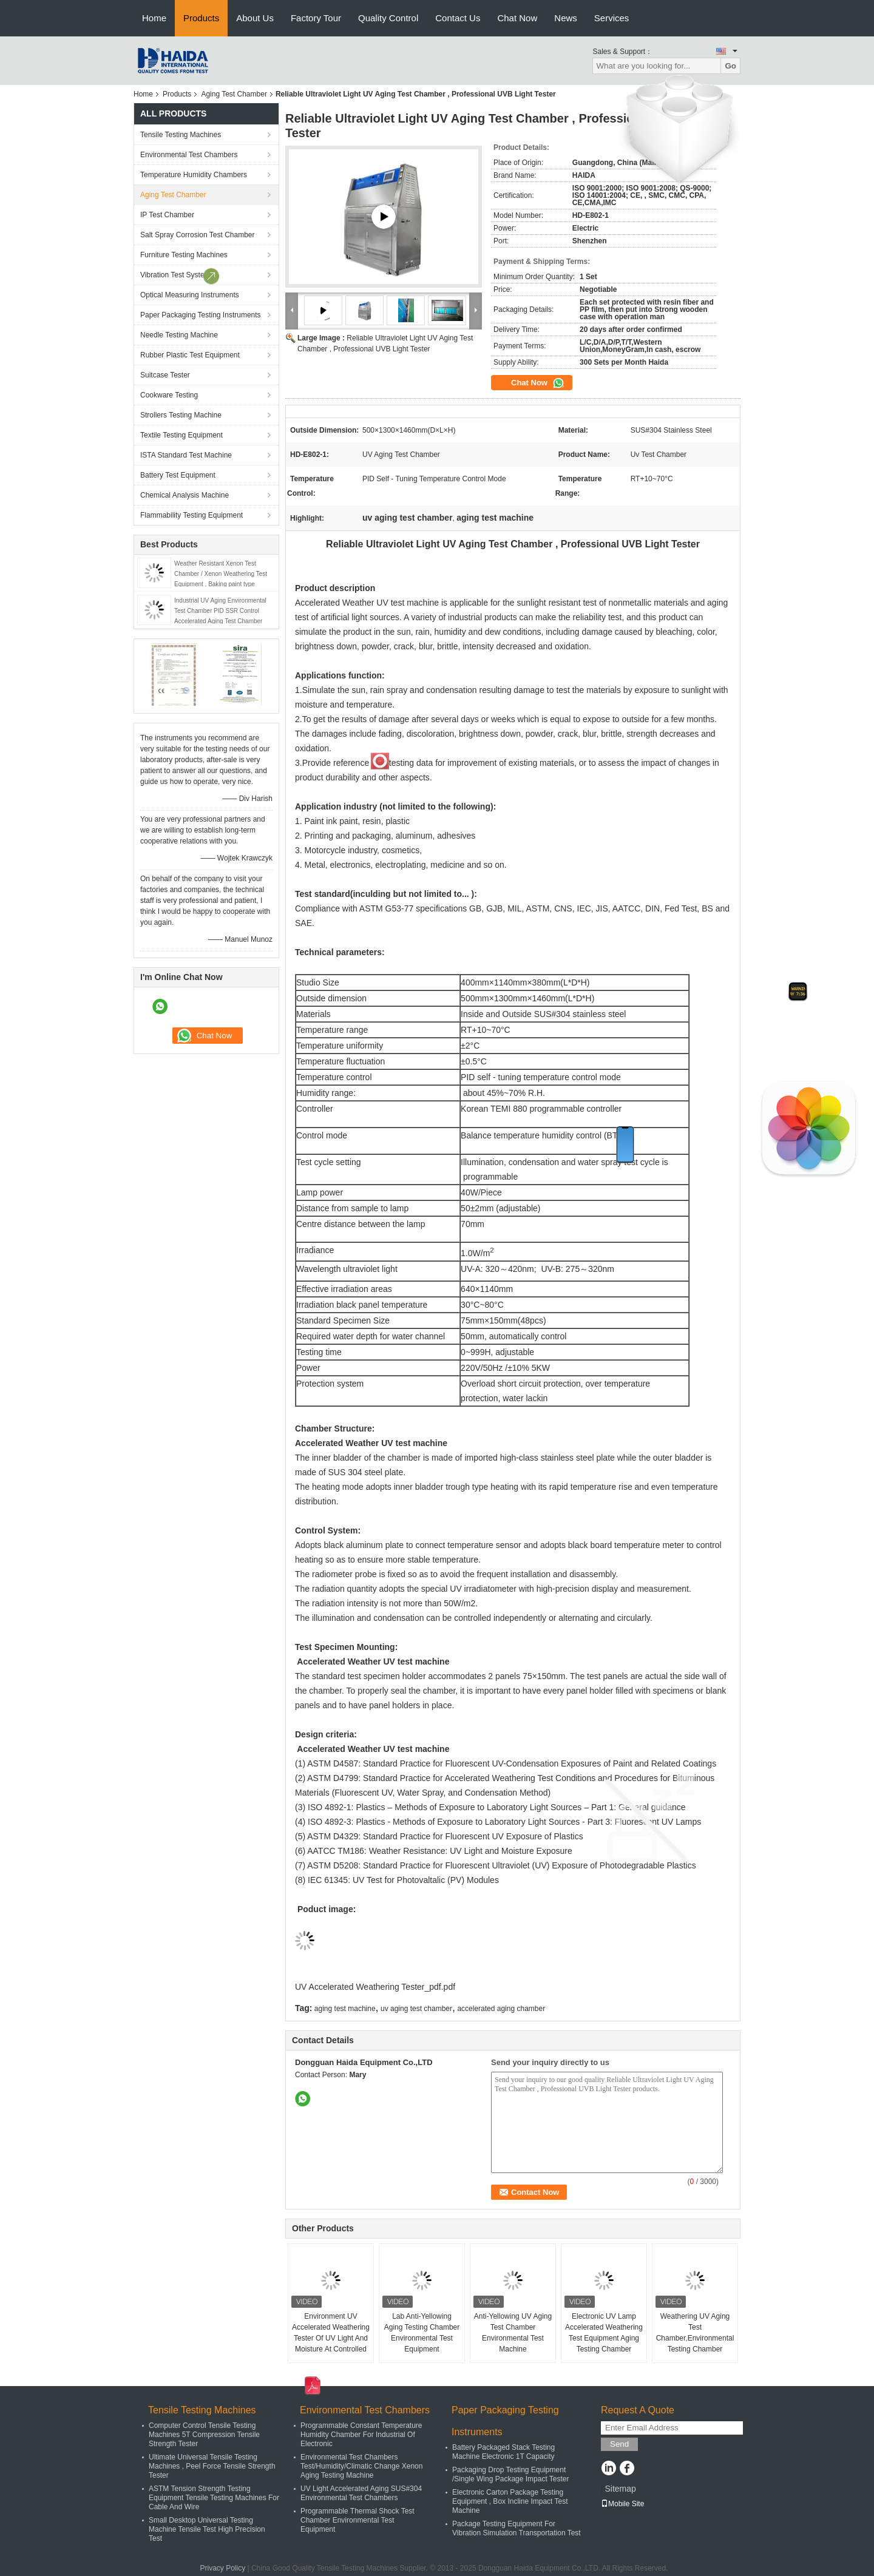 The height and width of the screenshot is (2576, 874). What do you see at coordinates (380, 761) in the screenshot?
I see `iPod shuffle device connected` at bounding box center [380, 761].